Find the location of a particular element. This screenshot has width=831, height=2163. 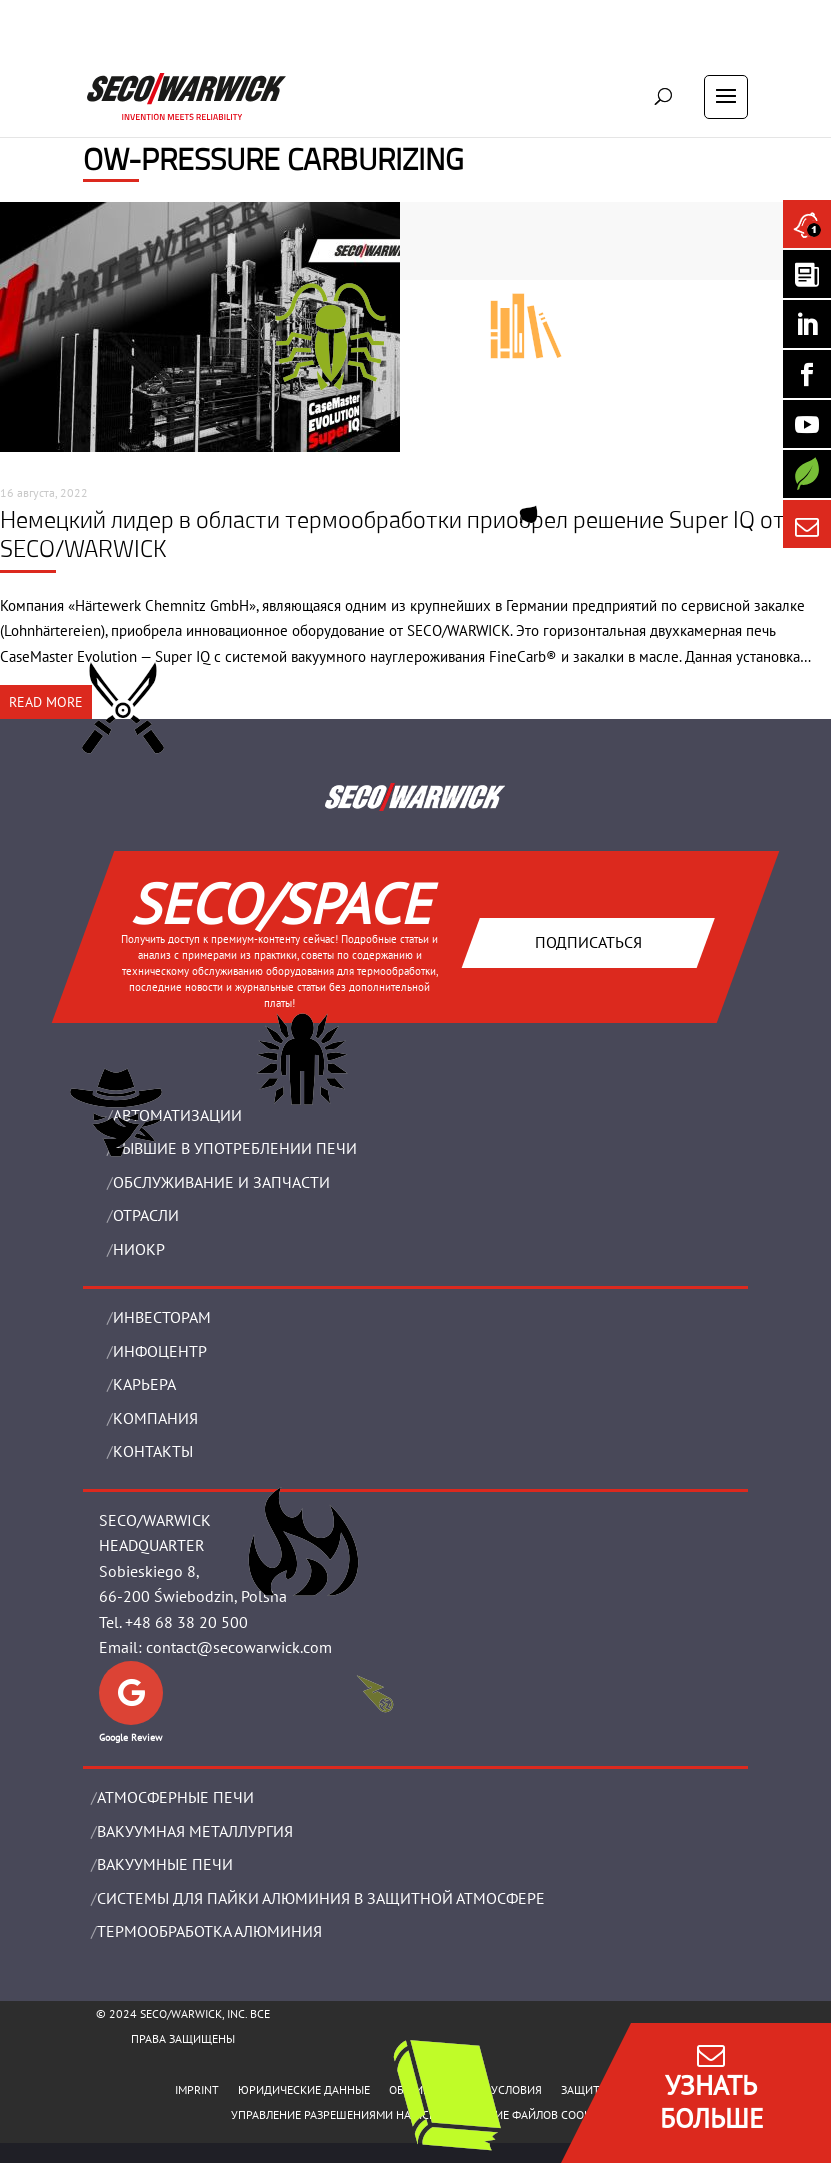

indicates a bug or issue in the system is located at coordinates (330, 337).